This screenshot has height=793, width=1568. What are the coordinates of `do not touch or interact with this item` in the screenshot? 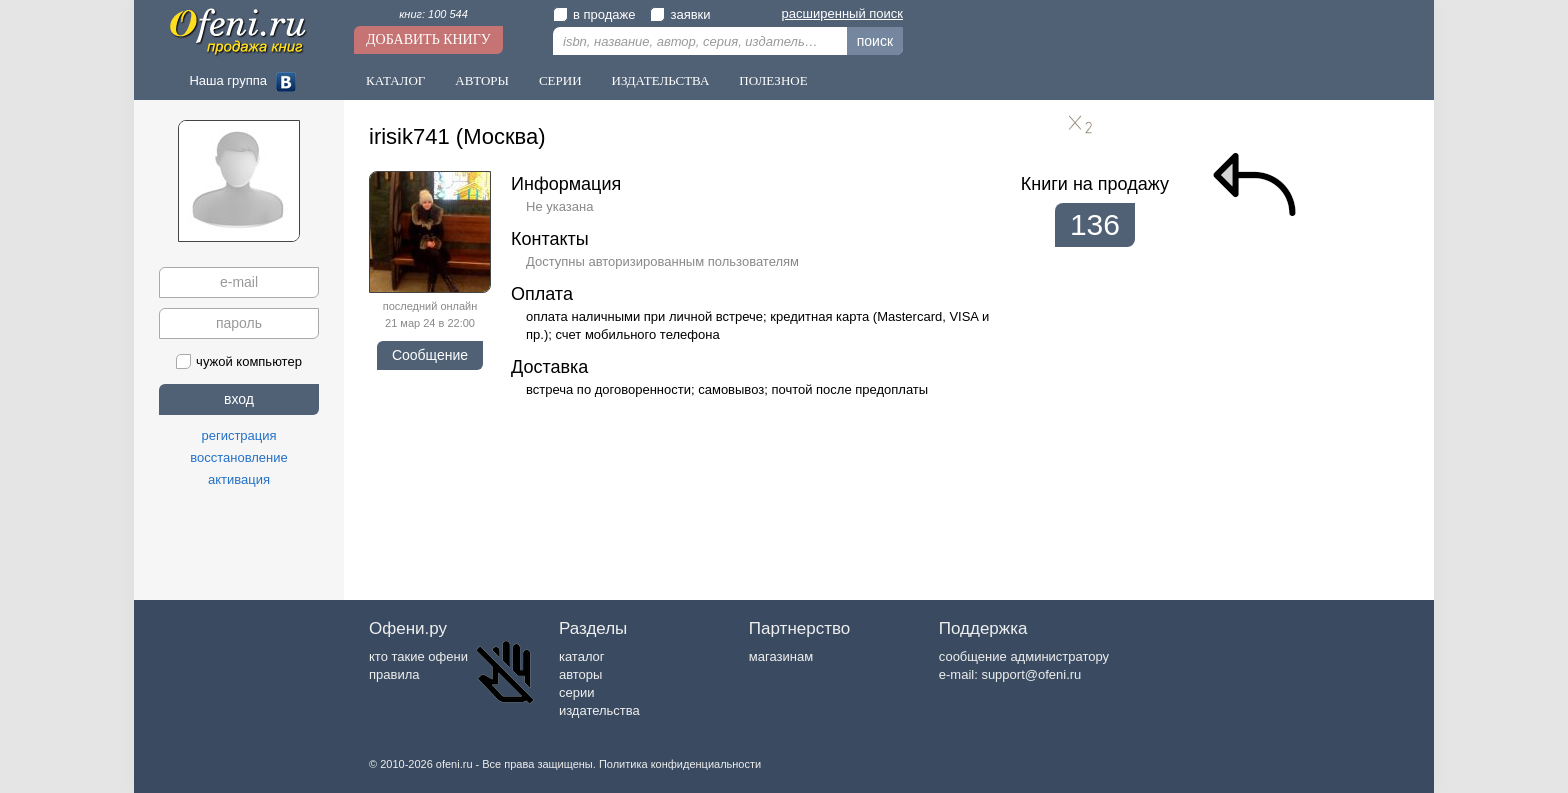 It's located at (507, 673).